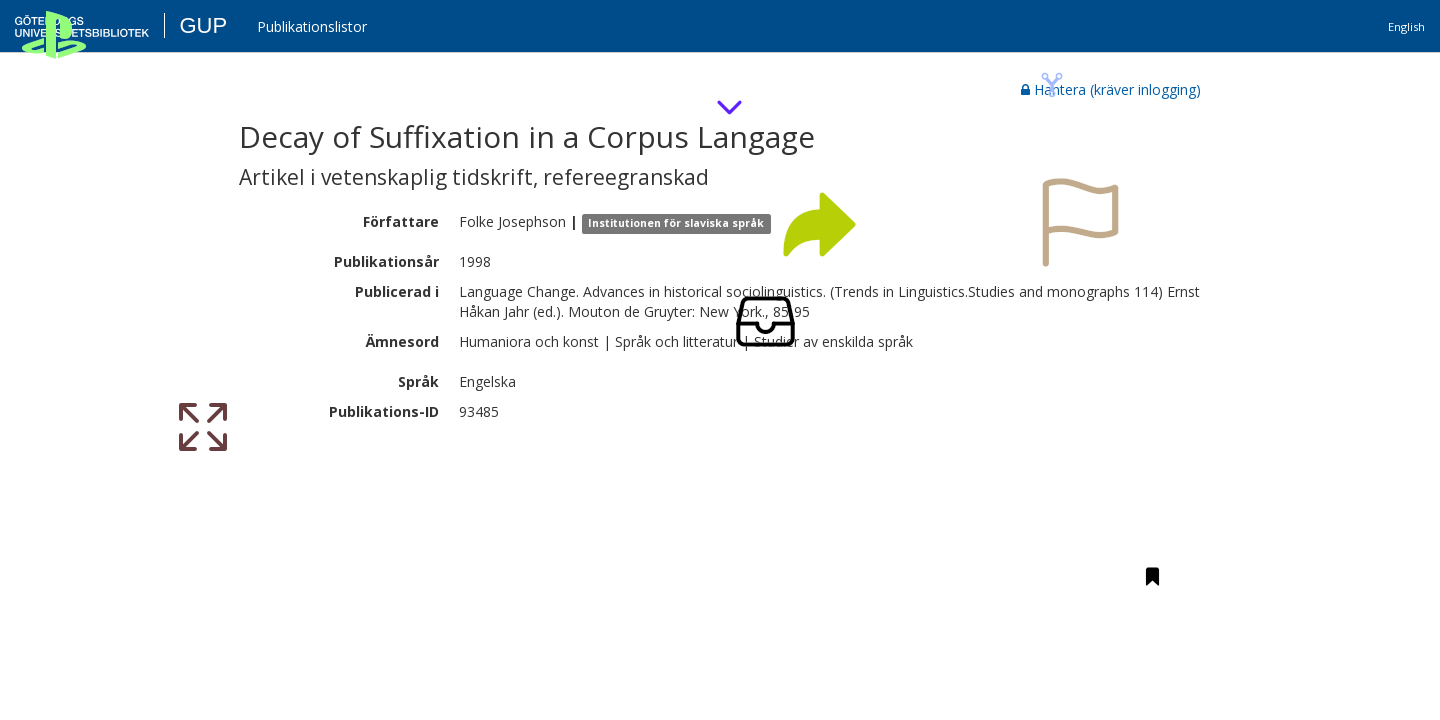  I want to click on share or forward content, so click(819, 224).